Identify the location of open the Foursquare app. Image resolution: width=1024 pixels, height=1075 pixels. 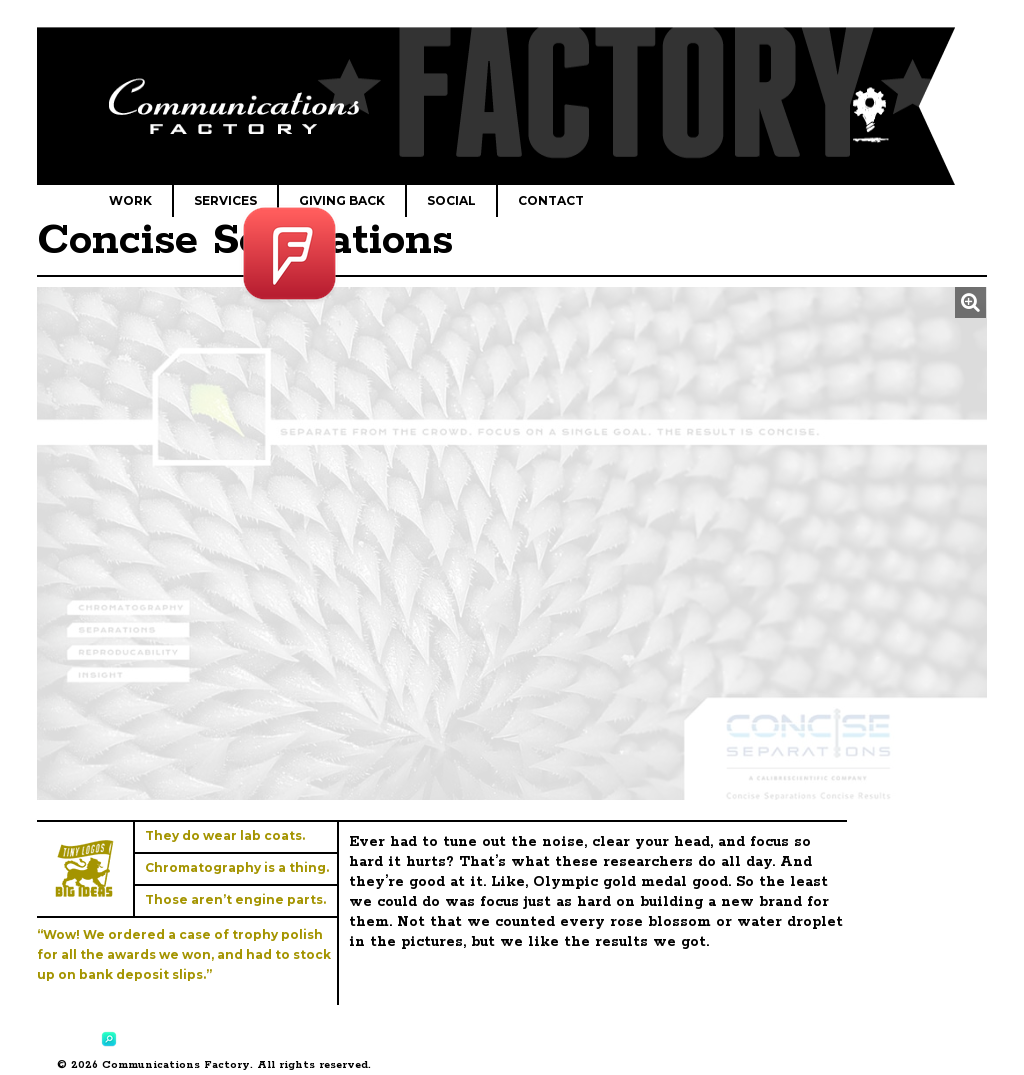
(289, 253).